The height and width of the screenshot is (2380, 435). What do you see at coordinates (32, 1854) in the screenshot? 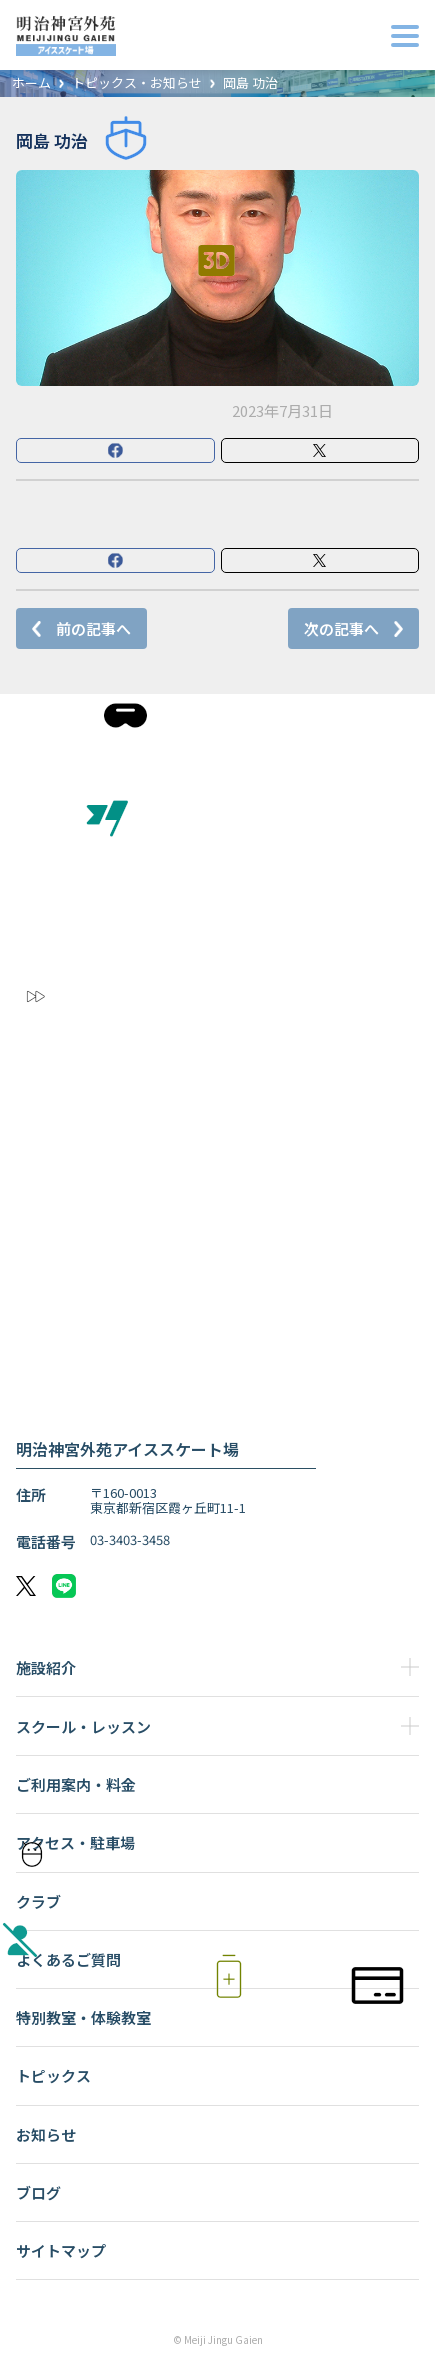
I see `android device or system settings` at bounding box center [32, 1854].